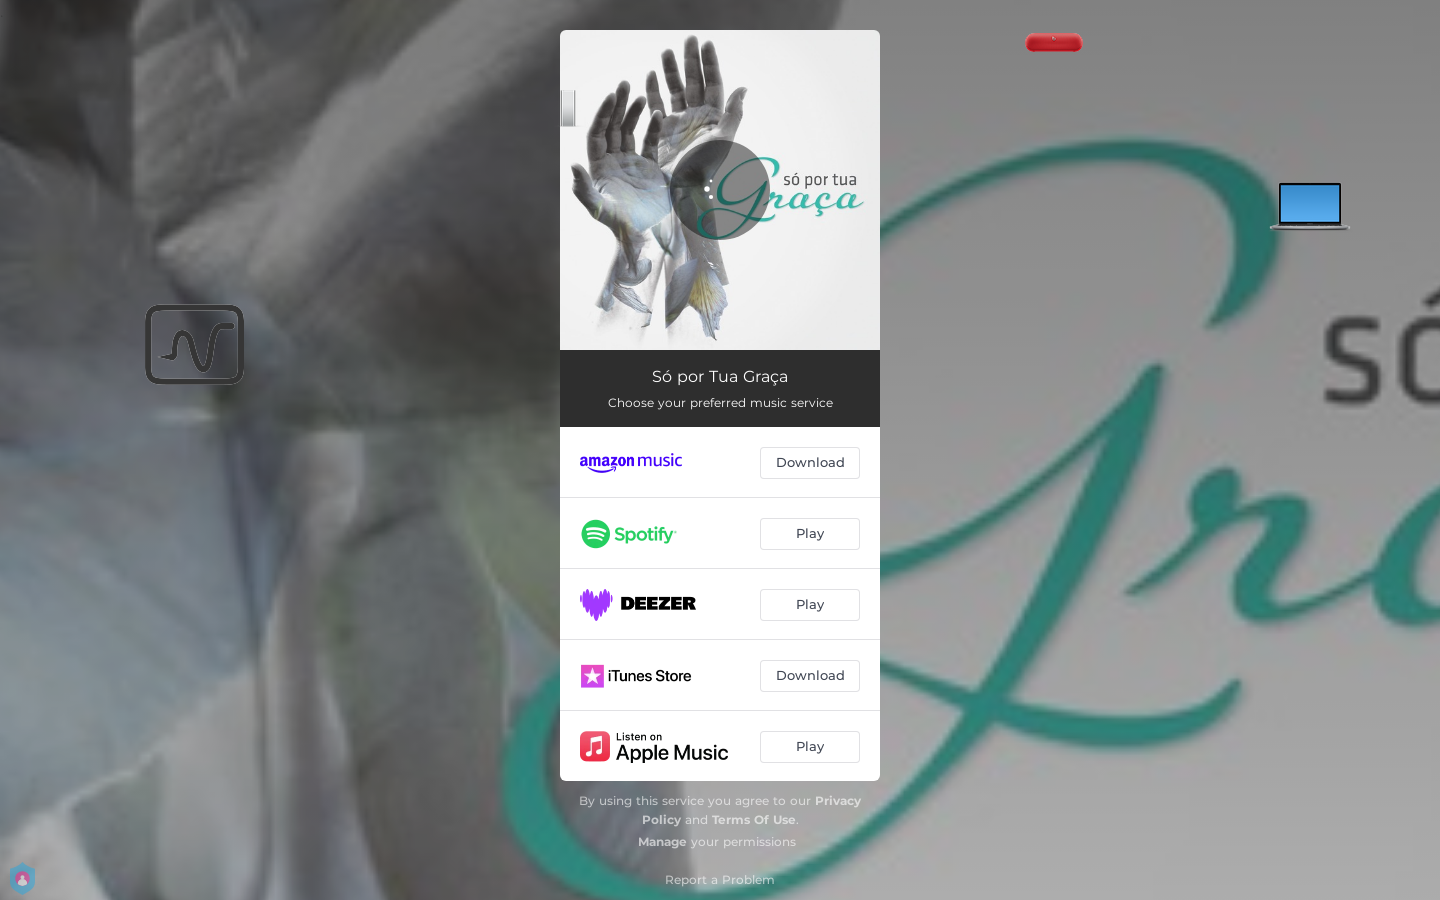 The image size is (1440, 900). I want to click on macbook pro device identifier in system settings, so click(1310, 200).